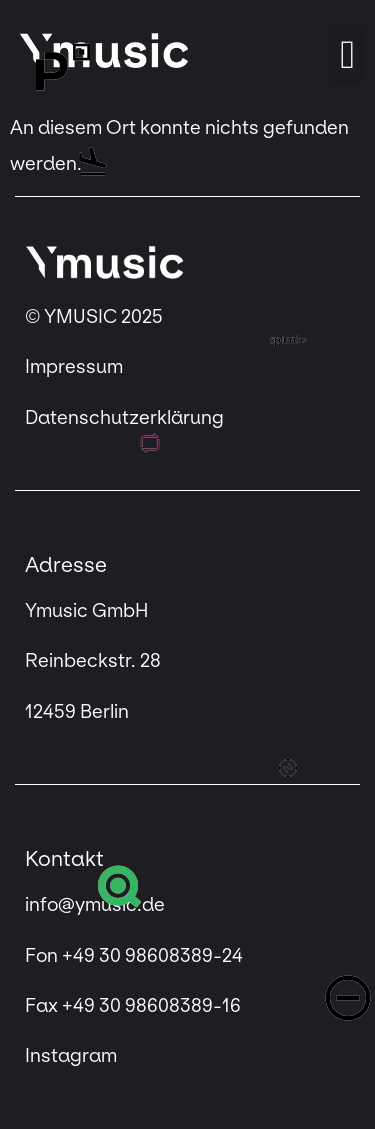  What do you see at coordinates (63, 67) in the screenshot?
I see `open the PicPay app` at bounding box center [63, 67].